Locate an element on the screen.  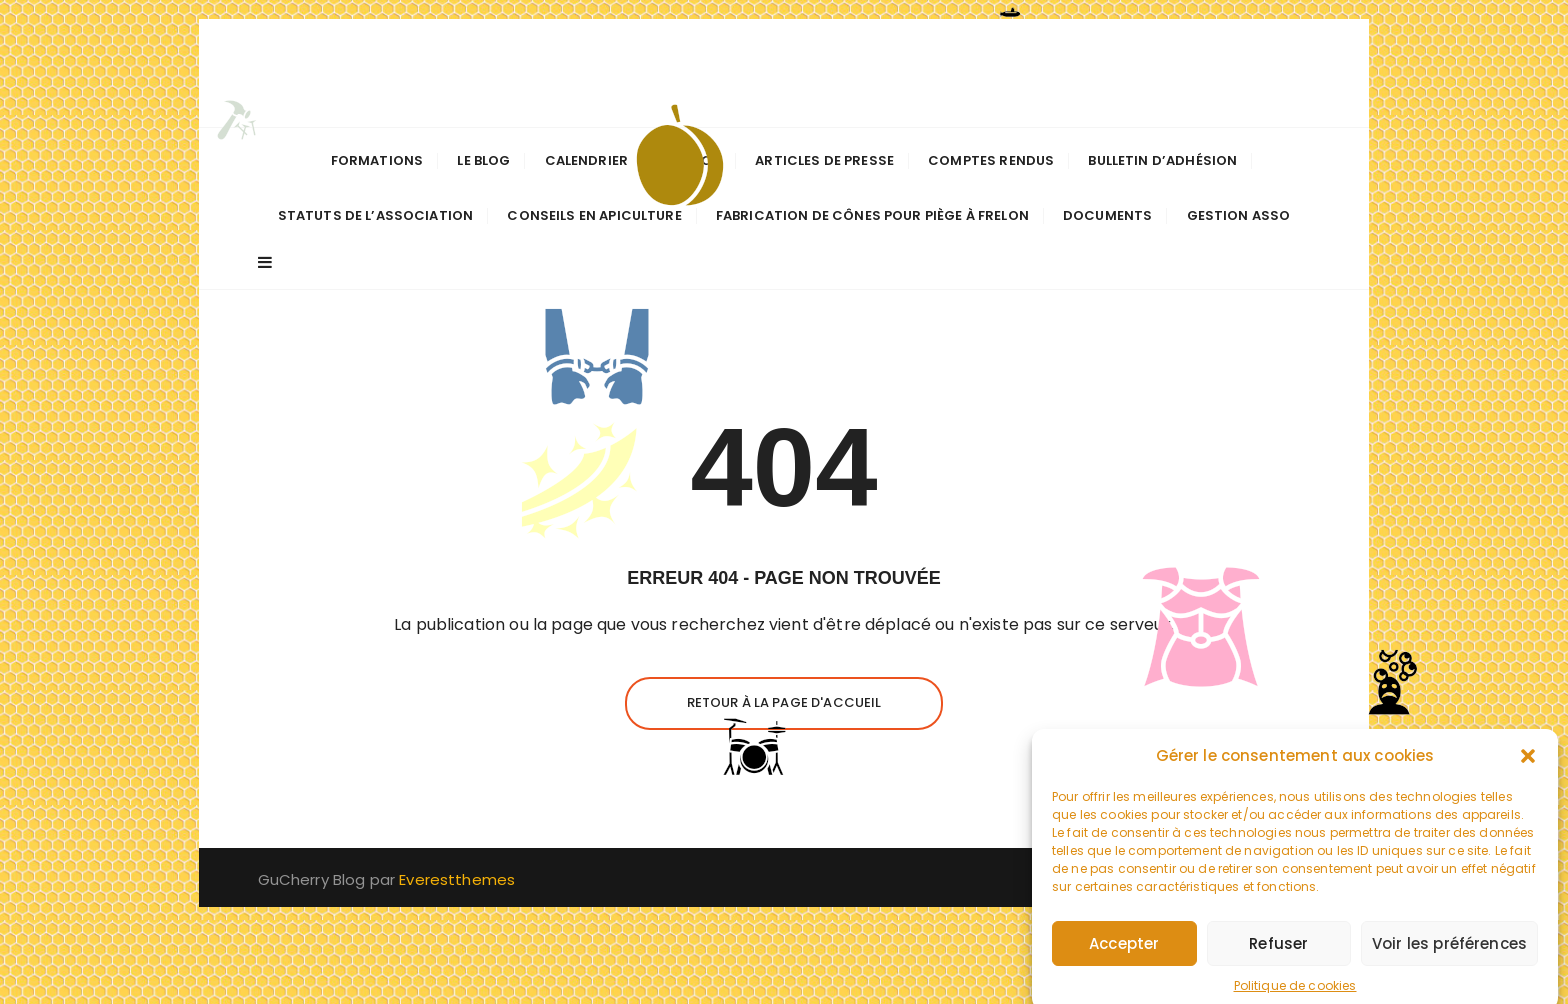
equip or select a magical sword weapon is located at coordinates (578, 480).